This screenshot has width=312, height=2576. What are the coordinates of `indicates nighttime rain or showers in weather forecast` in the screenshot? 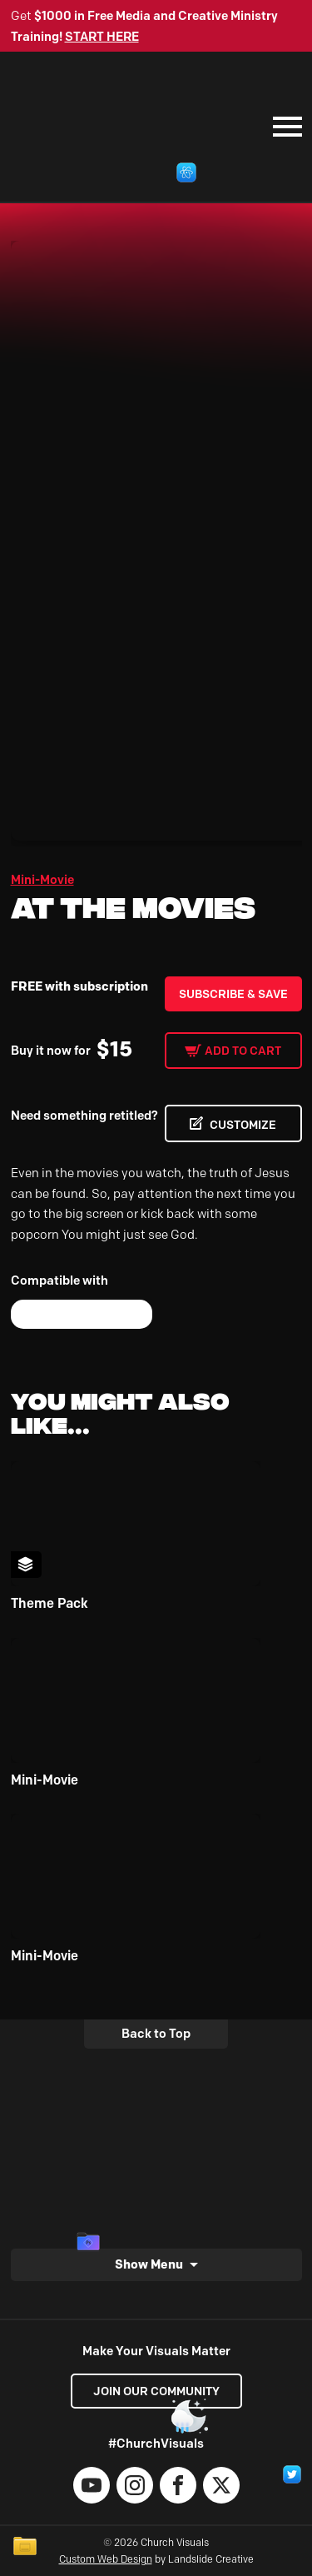 It's located at (190, 2416).